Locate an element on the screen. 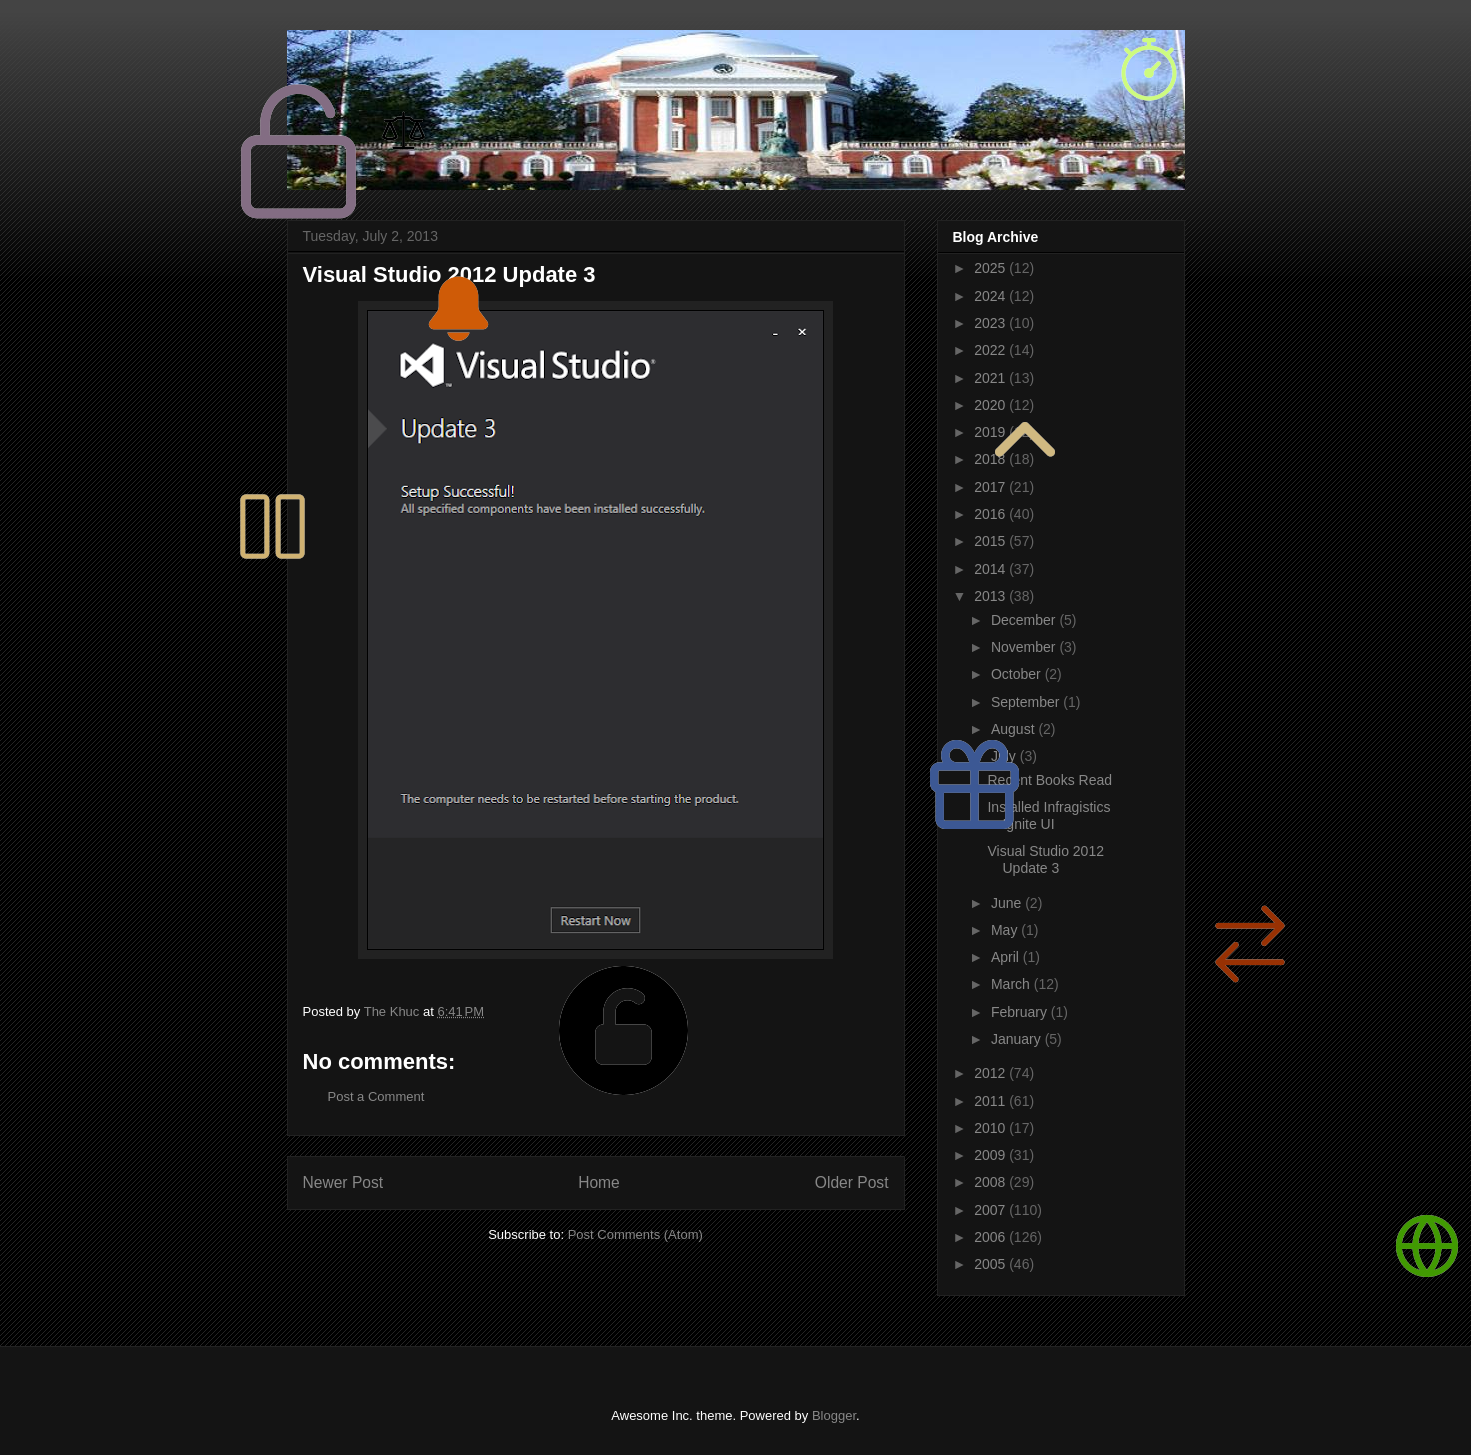 This screenshot has width=1471, height=1455. view public feed content is located at coordinates (623, 1030).